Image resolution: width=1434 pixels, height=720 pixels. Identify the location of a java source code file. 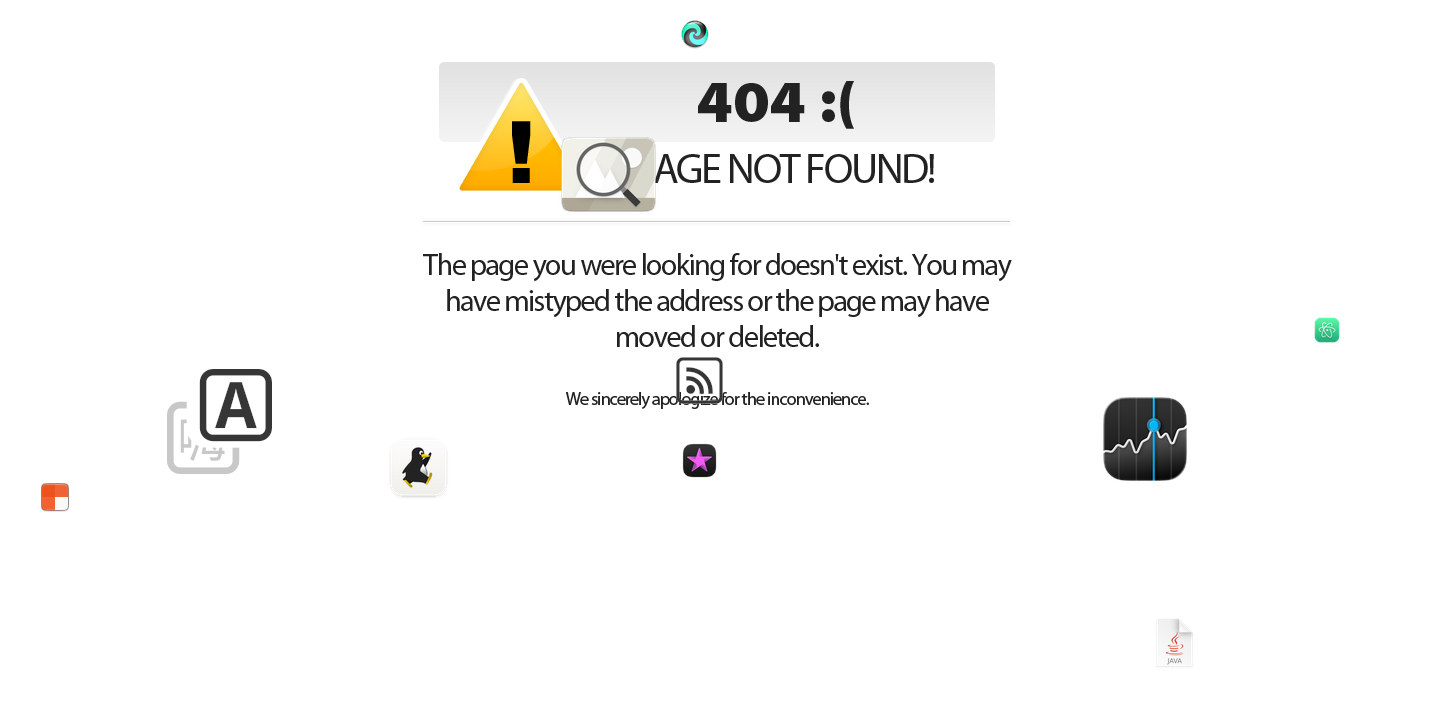
(1174, 643).